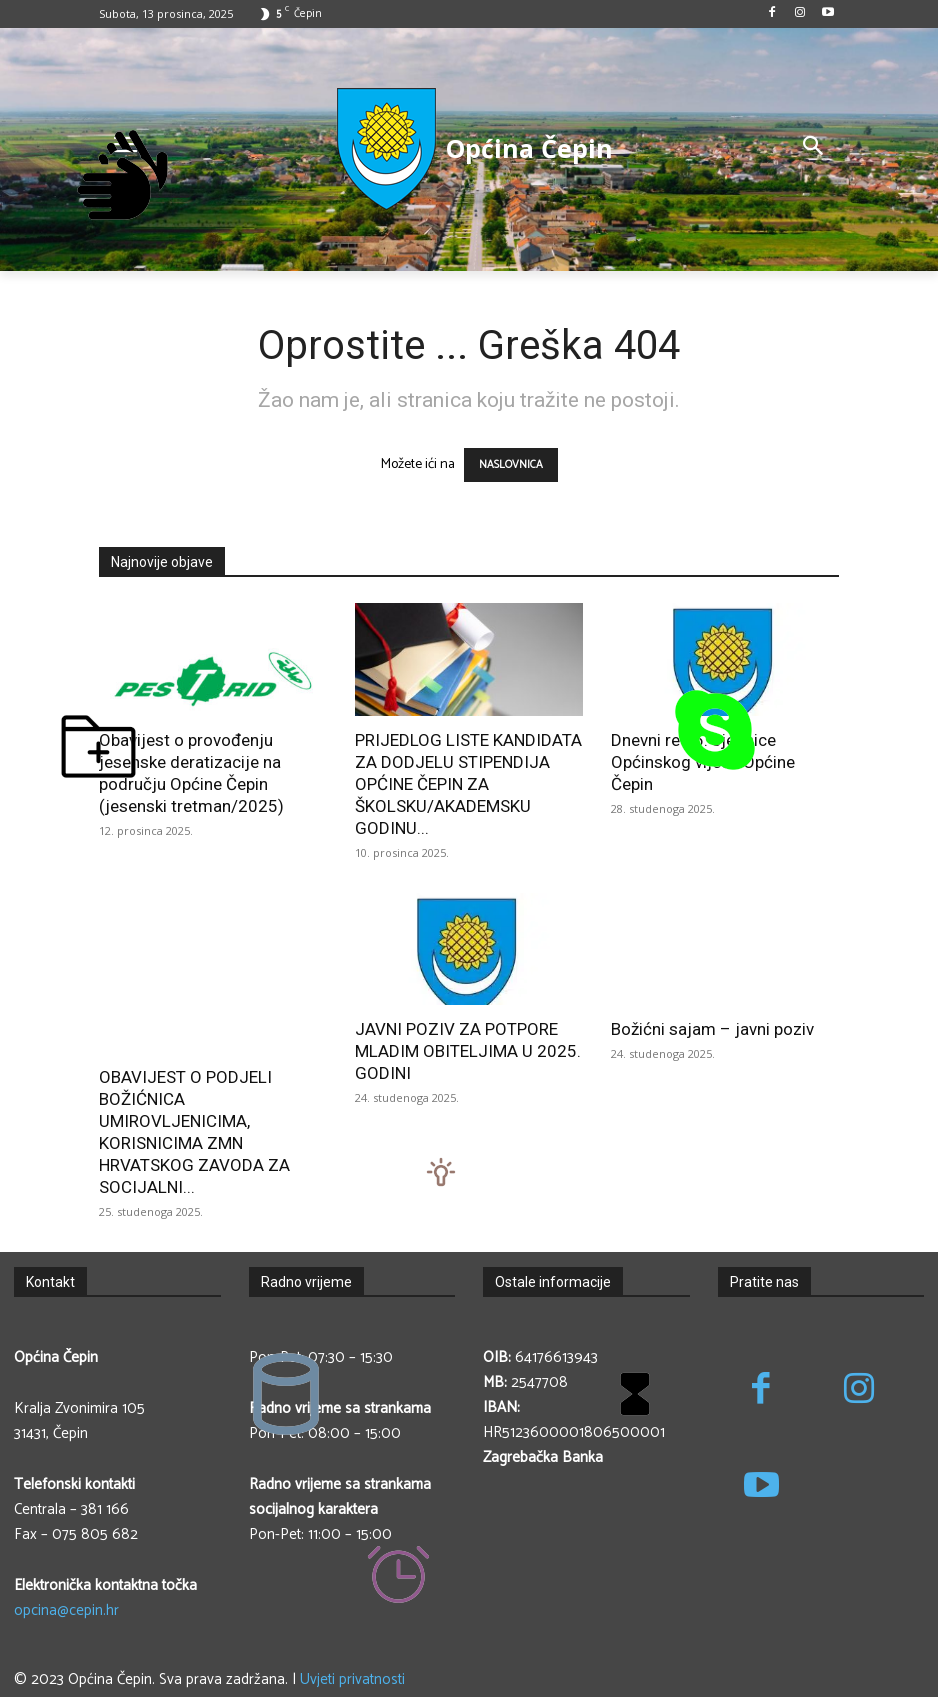 Image resolution: width=938 pixels, height=1697 pixels. I want to click on set or manage alarms, so click(398, 1574).